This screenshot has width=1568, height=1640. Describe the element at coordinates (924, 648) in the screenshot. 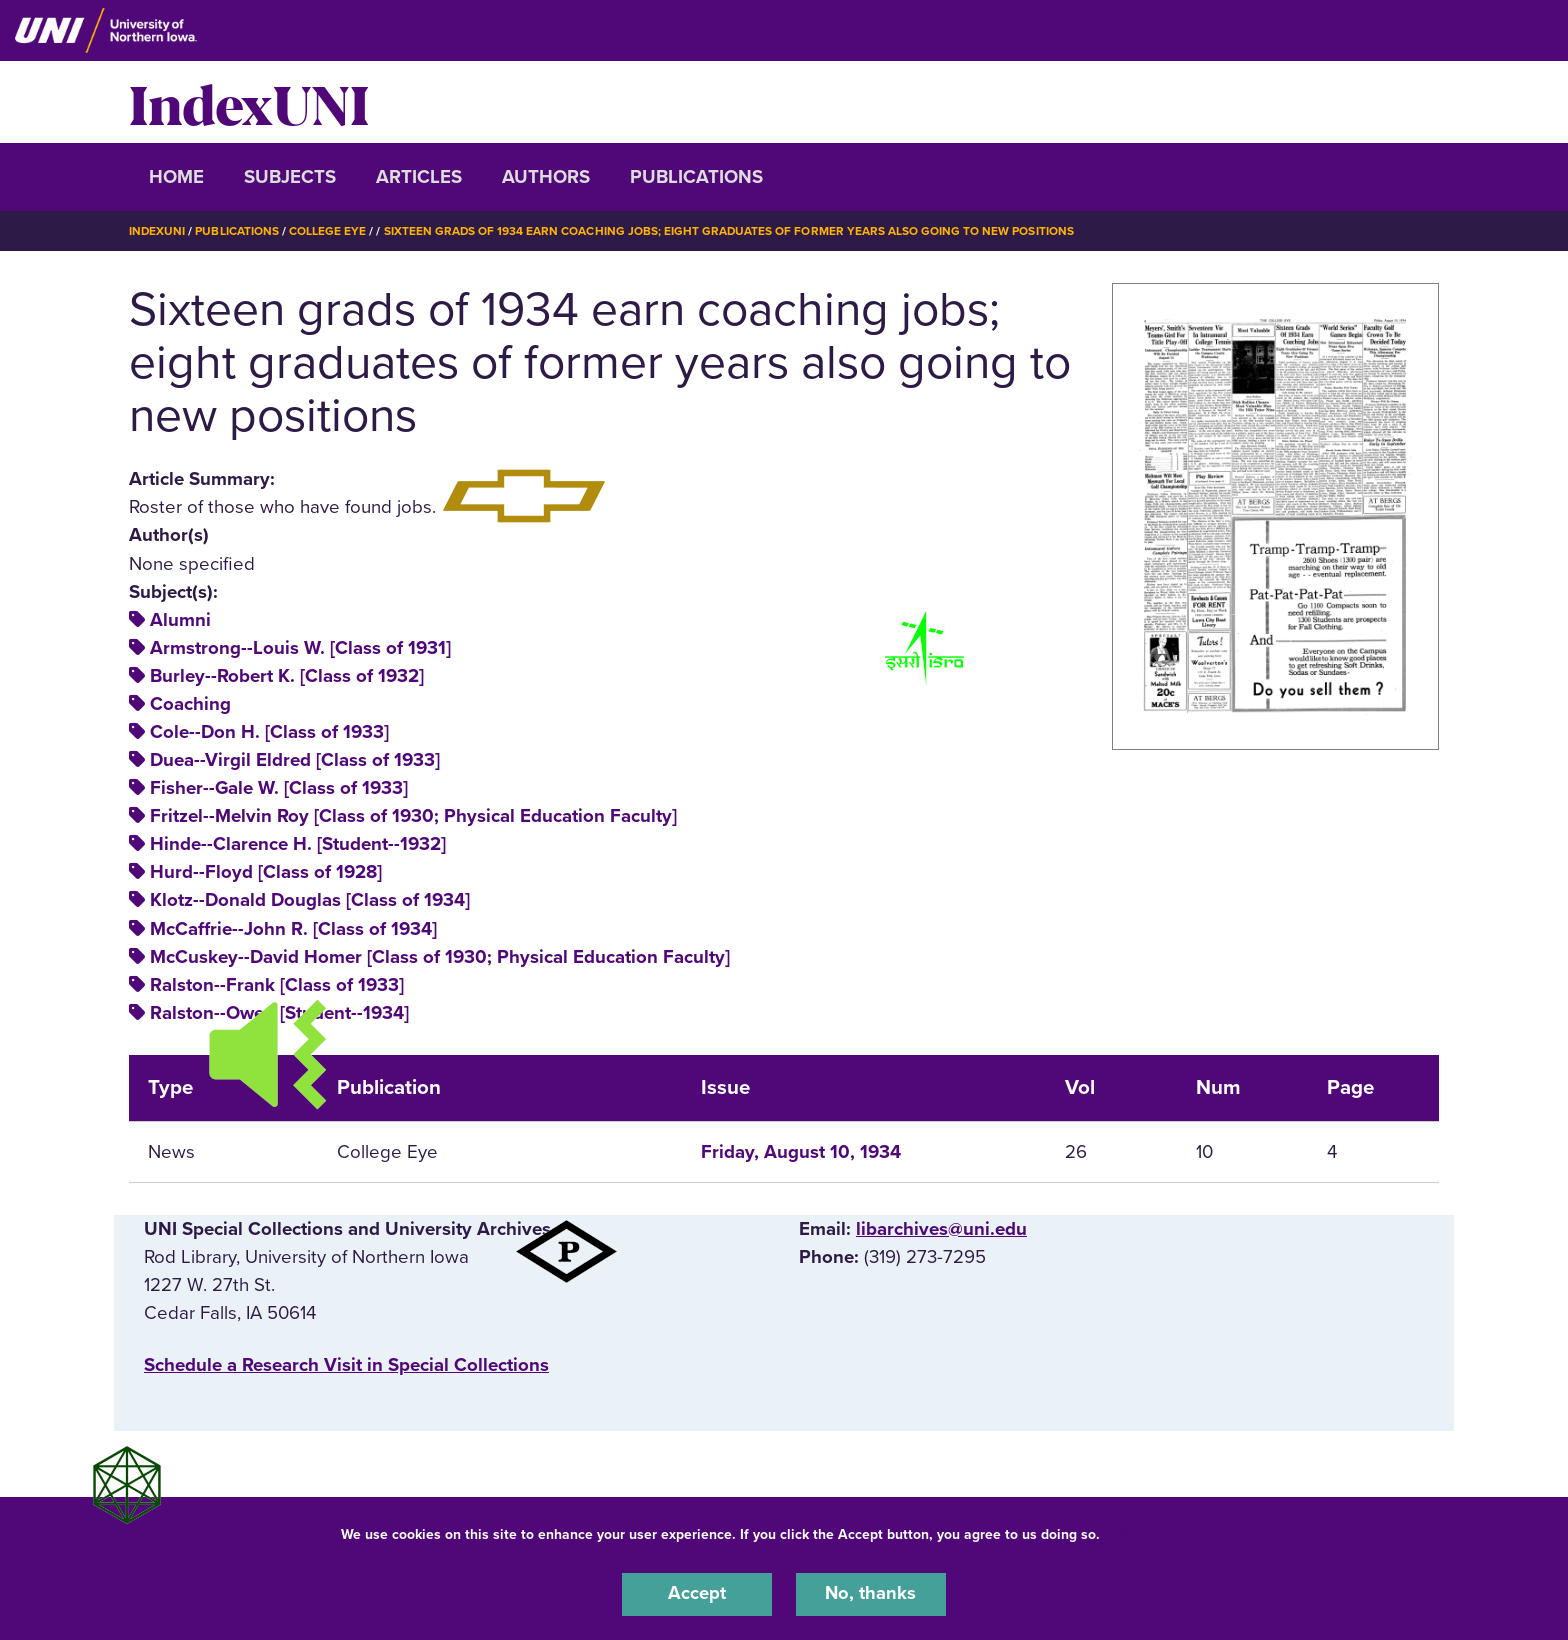

I see `link to ISRO (Indian Space Research Organisation) website` at that location.